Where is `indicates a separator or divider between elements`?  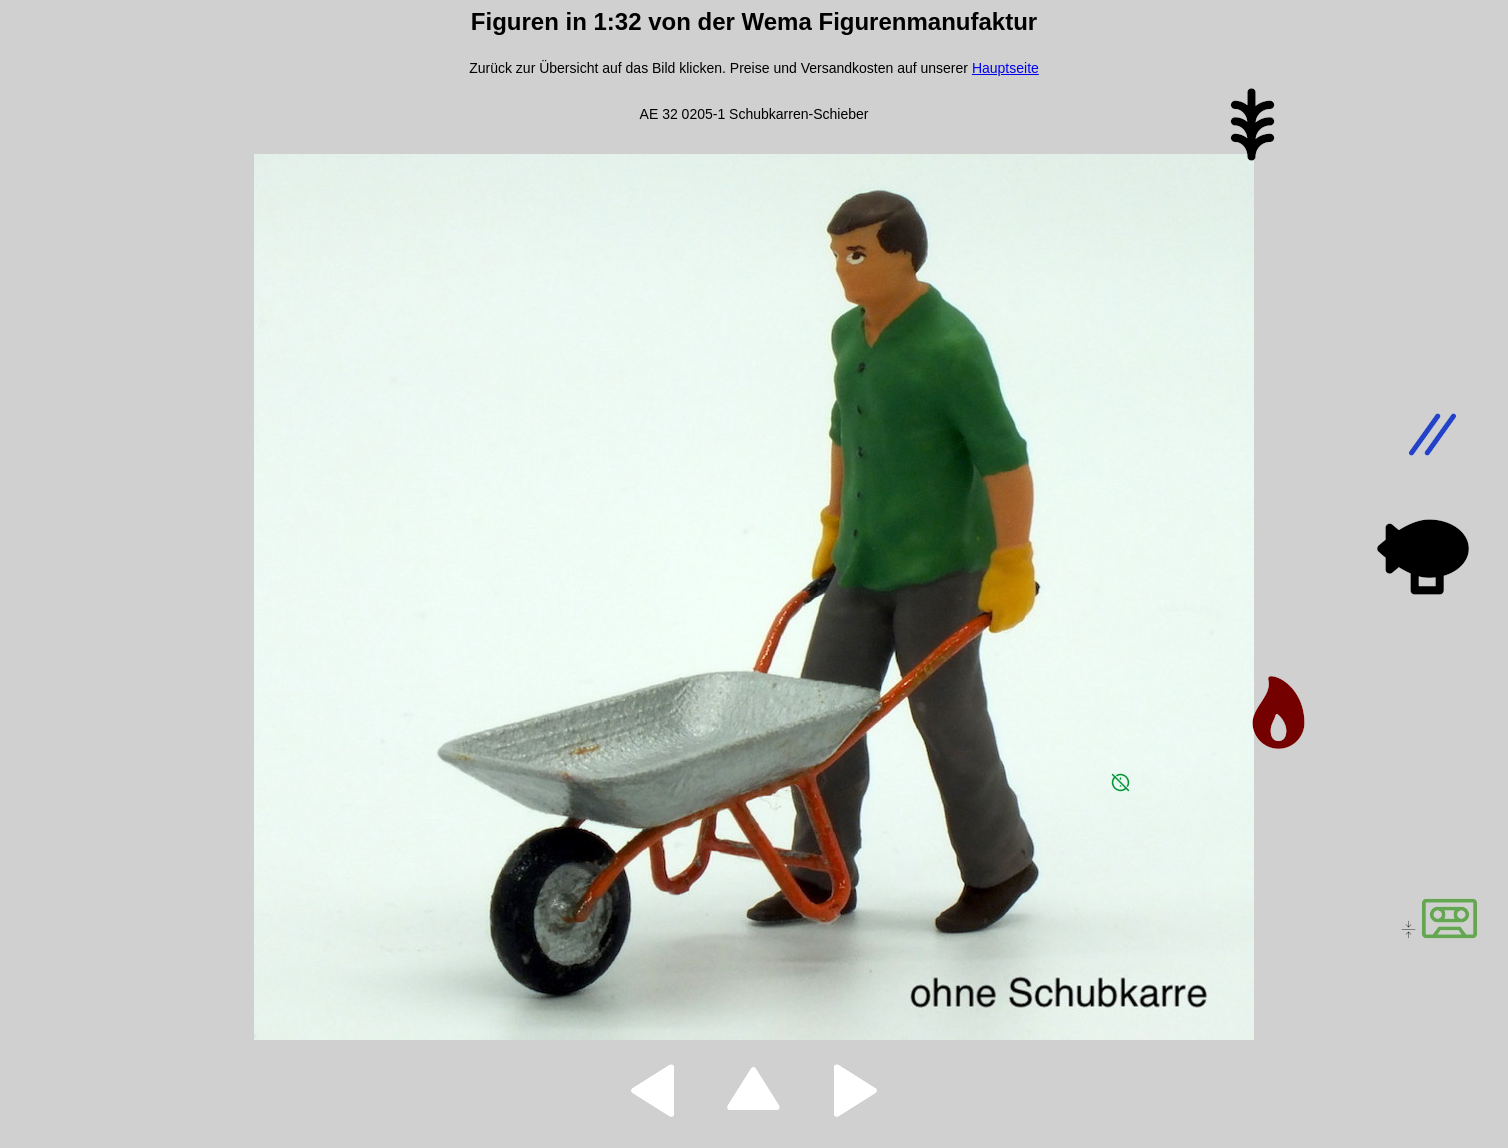
indicates a separator or divider between elements is located at coordinates (1432, 434).